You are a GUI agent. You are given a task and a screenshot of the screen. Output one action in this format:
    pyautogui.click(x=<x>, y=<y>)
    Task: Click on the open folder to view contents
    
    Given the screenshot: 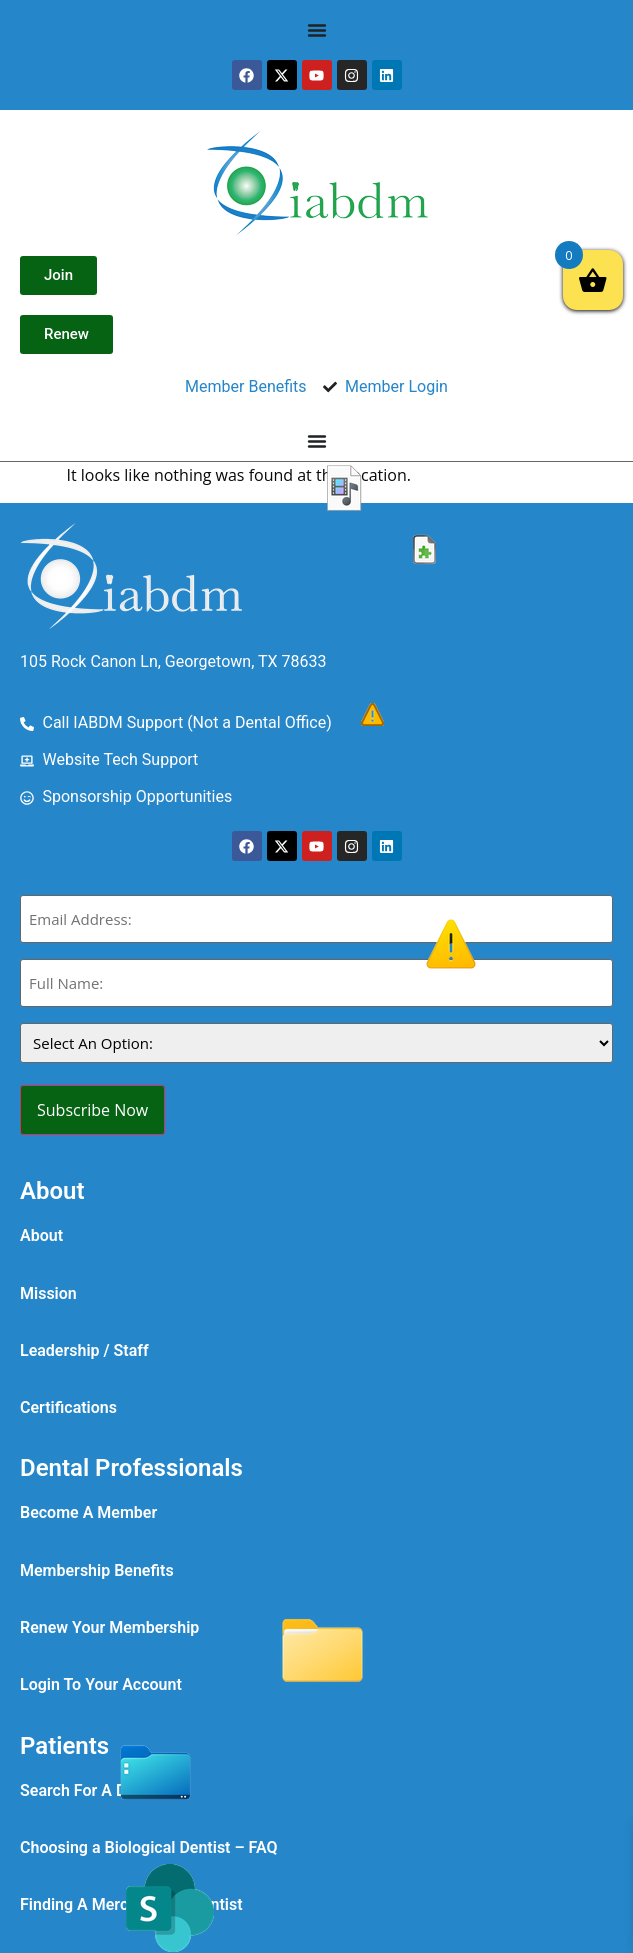 What is the action you would take?
    pyautogui.click(x=322, y=1652)
    